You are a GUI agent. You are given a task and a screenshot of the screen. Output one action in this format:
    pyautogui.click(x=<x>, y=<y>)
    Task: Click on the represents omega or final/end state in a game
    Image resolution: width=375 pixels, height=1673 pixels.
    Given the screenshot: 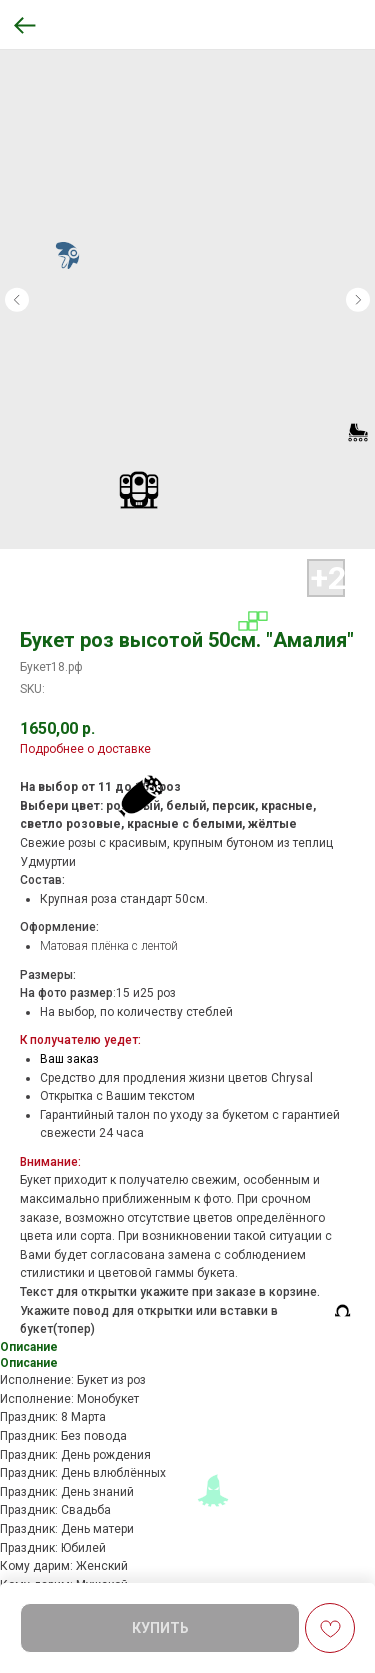 What is the action you would take?
    pyautogui.click(x=342, y=1310)
    